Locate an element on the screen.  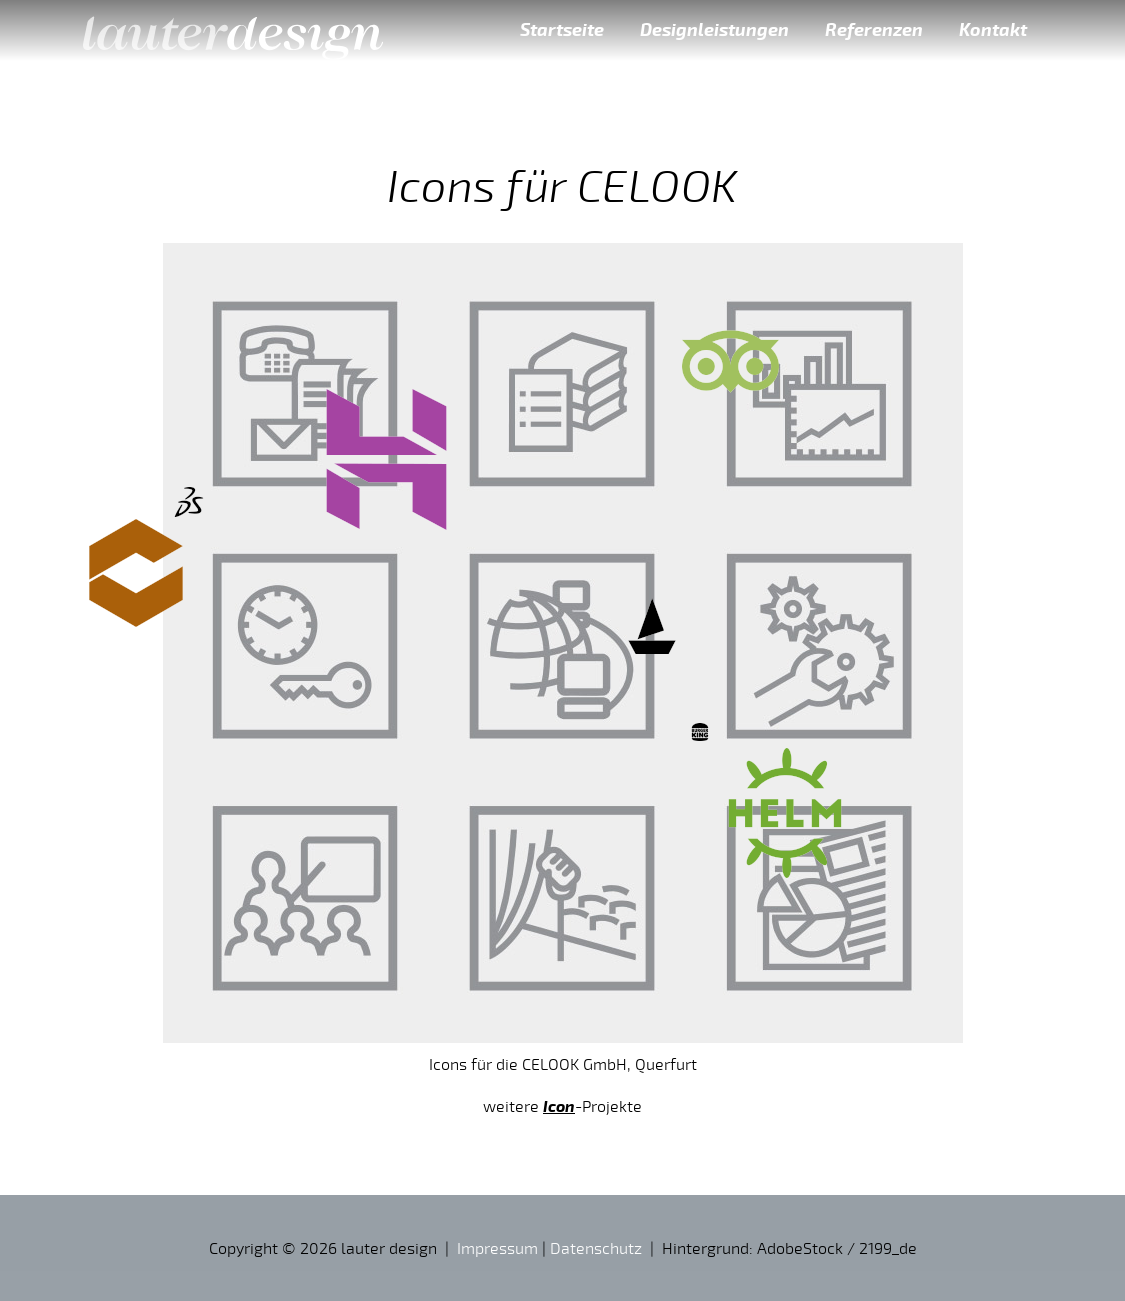
helm logo - kubernetes package manager branding is located at coordinates (785, 813).